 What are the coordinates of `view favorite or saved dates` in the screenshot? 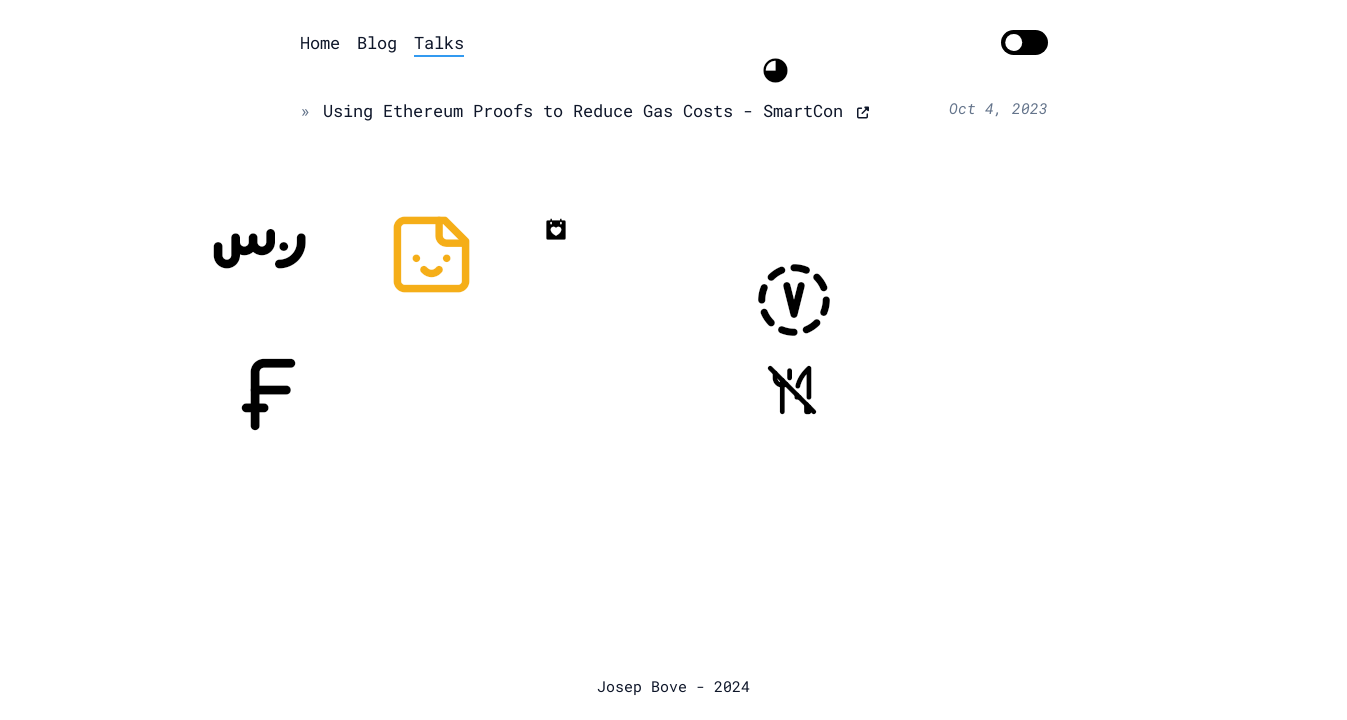 It's located at (556, 230).